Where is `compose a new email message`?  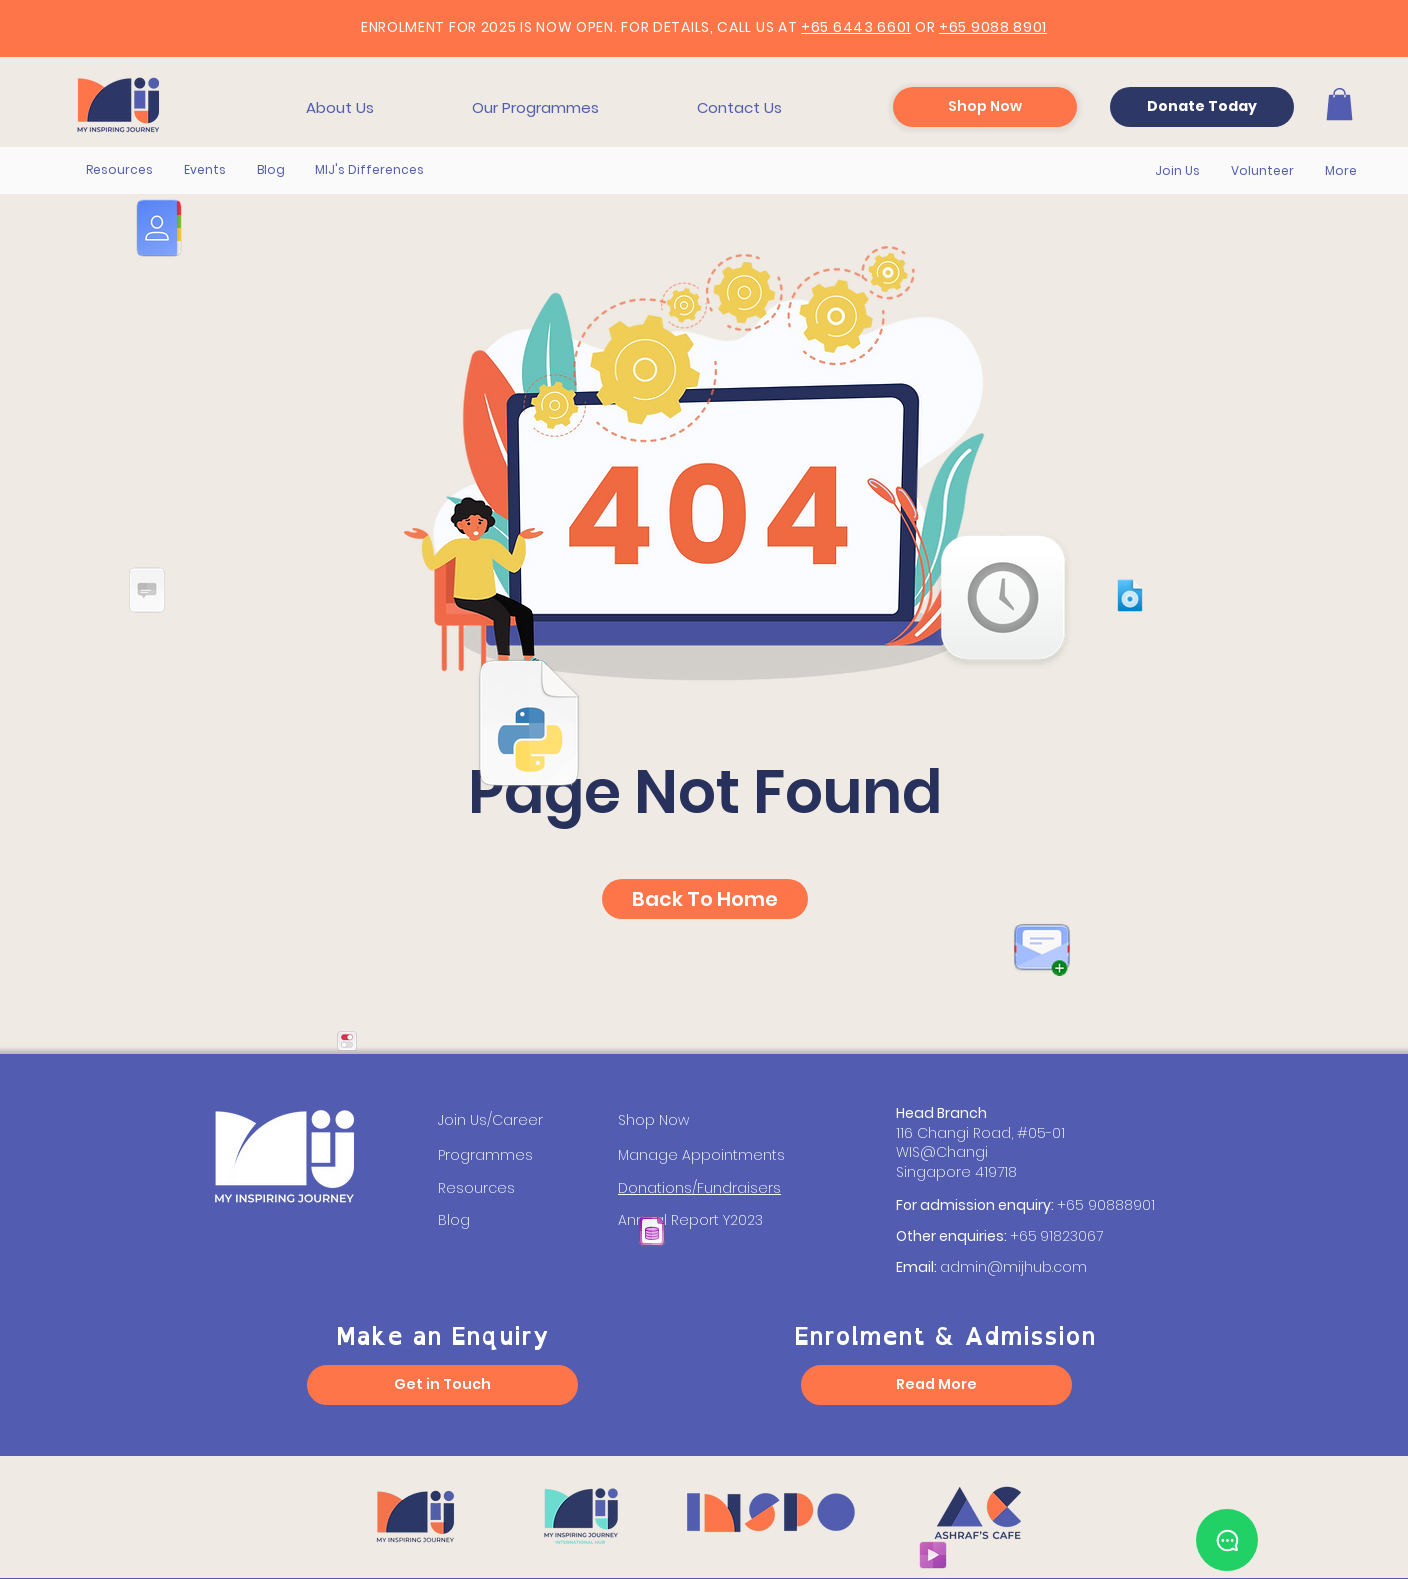
compose a new email message is located at coordinates (1042, 947).